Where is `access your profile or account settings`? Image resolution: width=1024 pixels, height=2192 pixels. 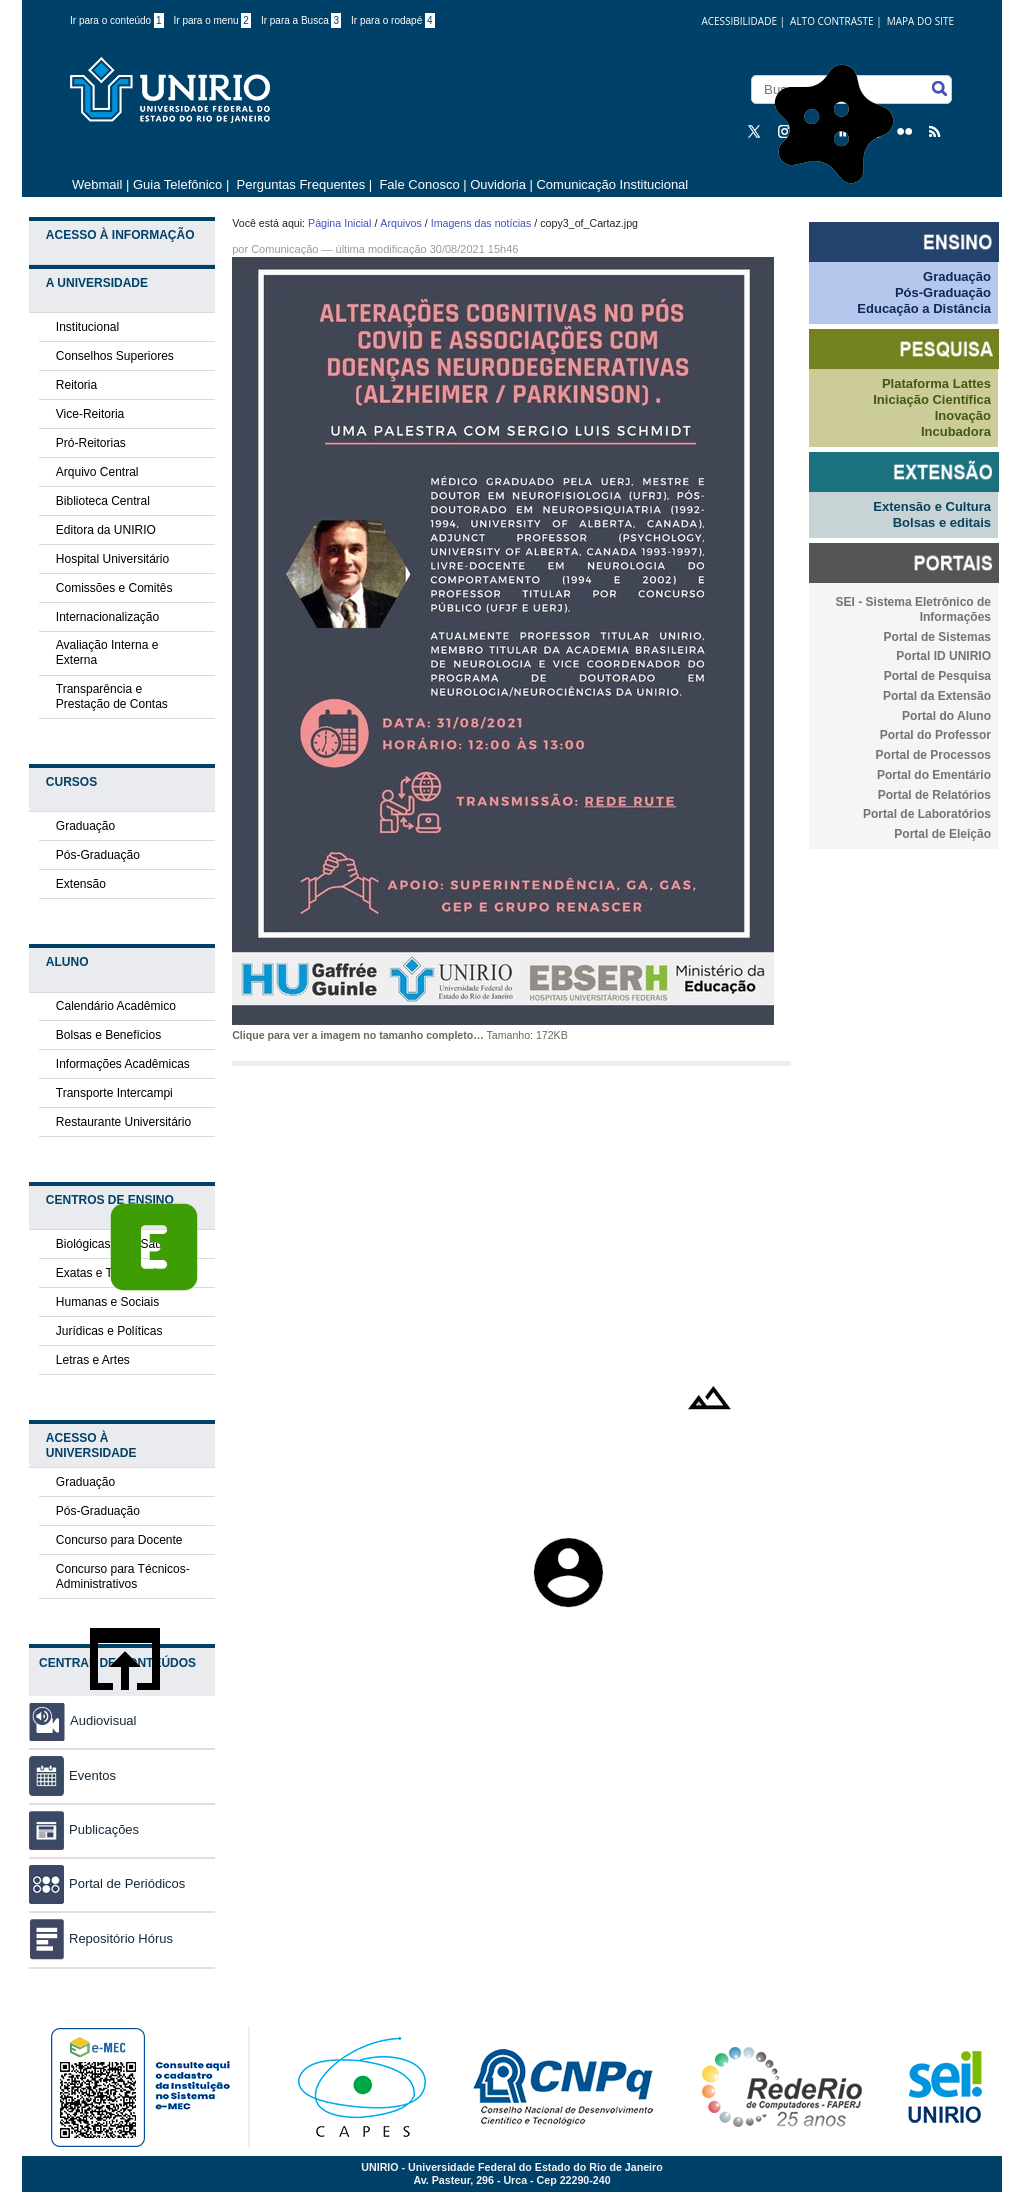
access your profile or account settings is located at coordinates (568, 1572).